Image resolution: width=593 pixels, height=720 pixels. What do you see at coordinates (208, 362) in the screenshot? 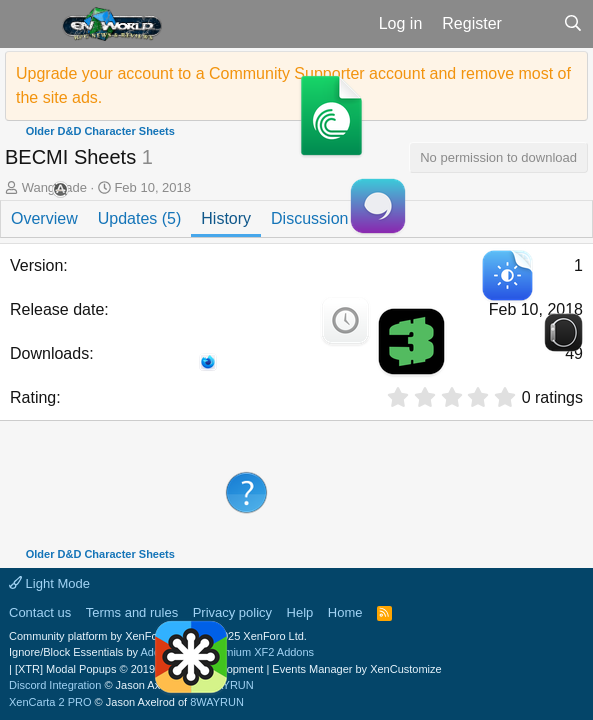
I see `open Firefox Developer Edition browser` at bounding box center [208, 362].